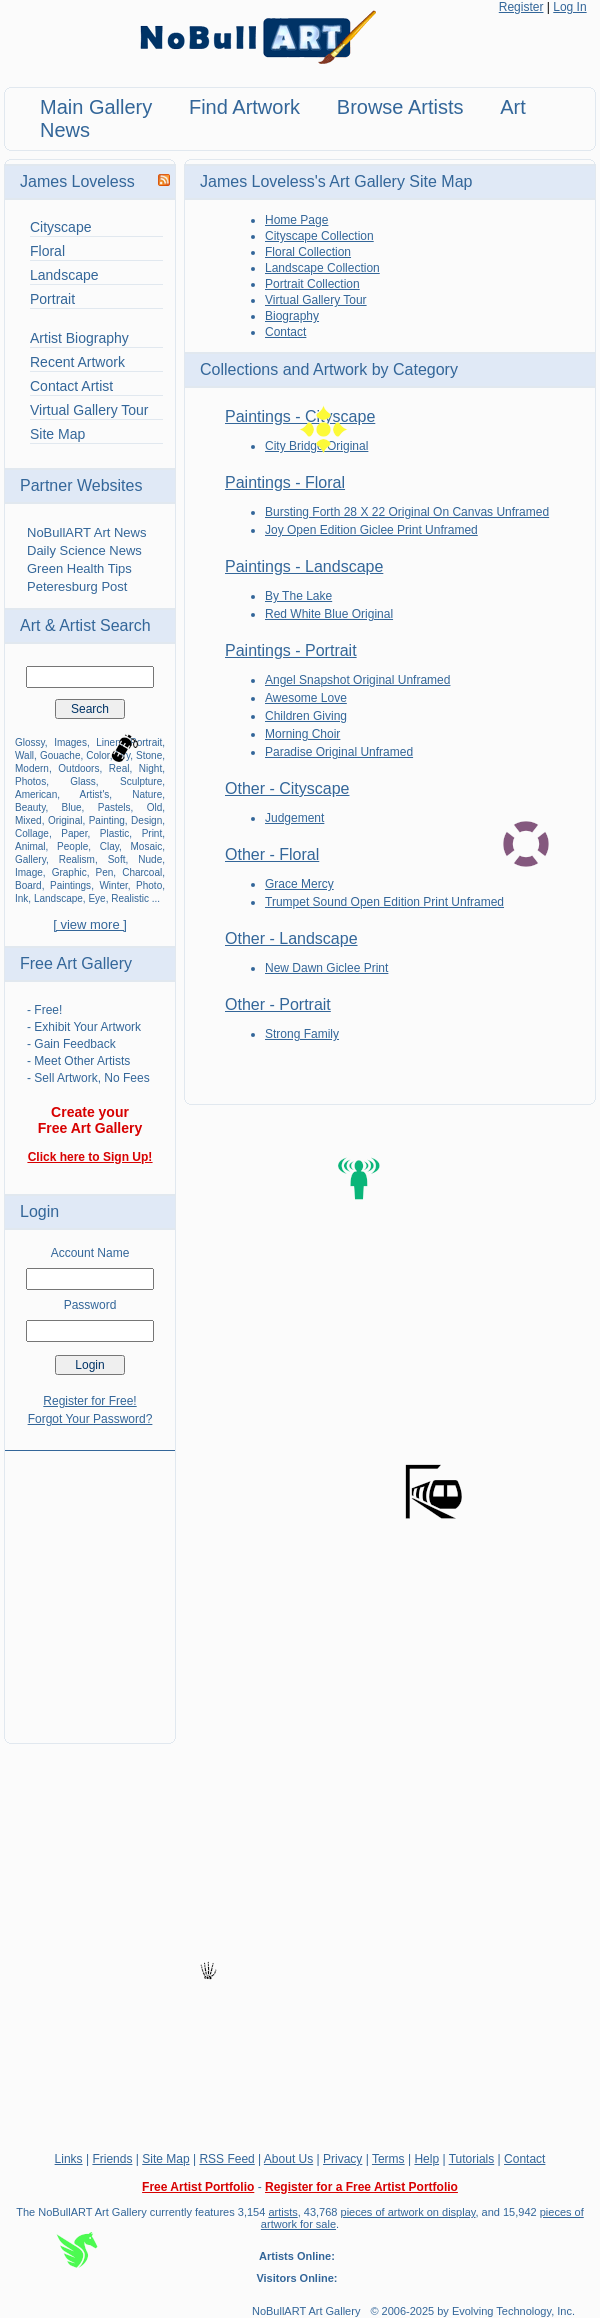 This screenshot has width=600, height=2318. Describe the element at coordinates (433, 1491) in the screenshot. I see `view subway or metro transit options` at that location.